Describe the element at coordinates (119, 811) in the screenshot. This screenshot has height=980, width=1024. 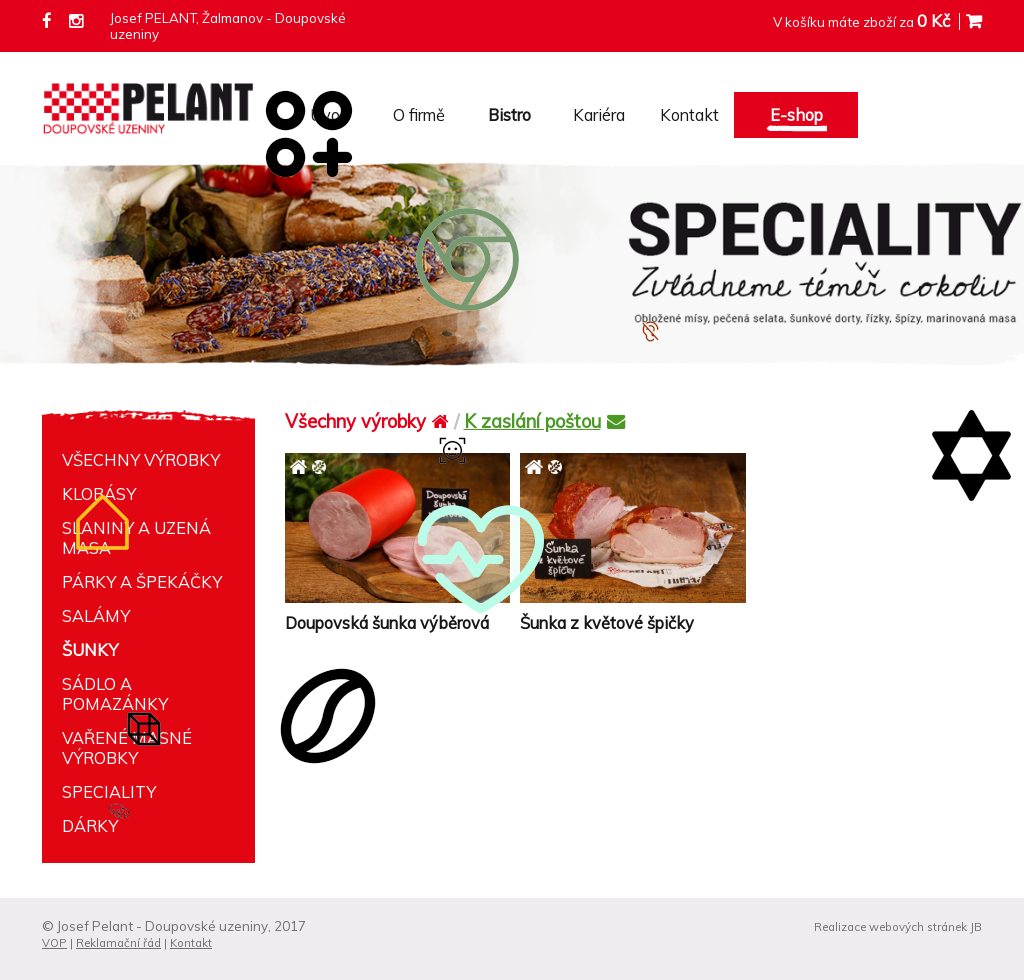
I see `view your coin balance or currency` at that location.